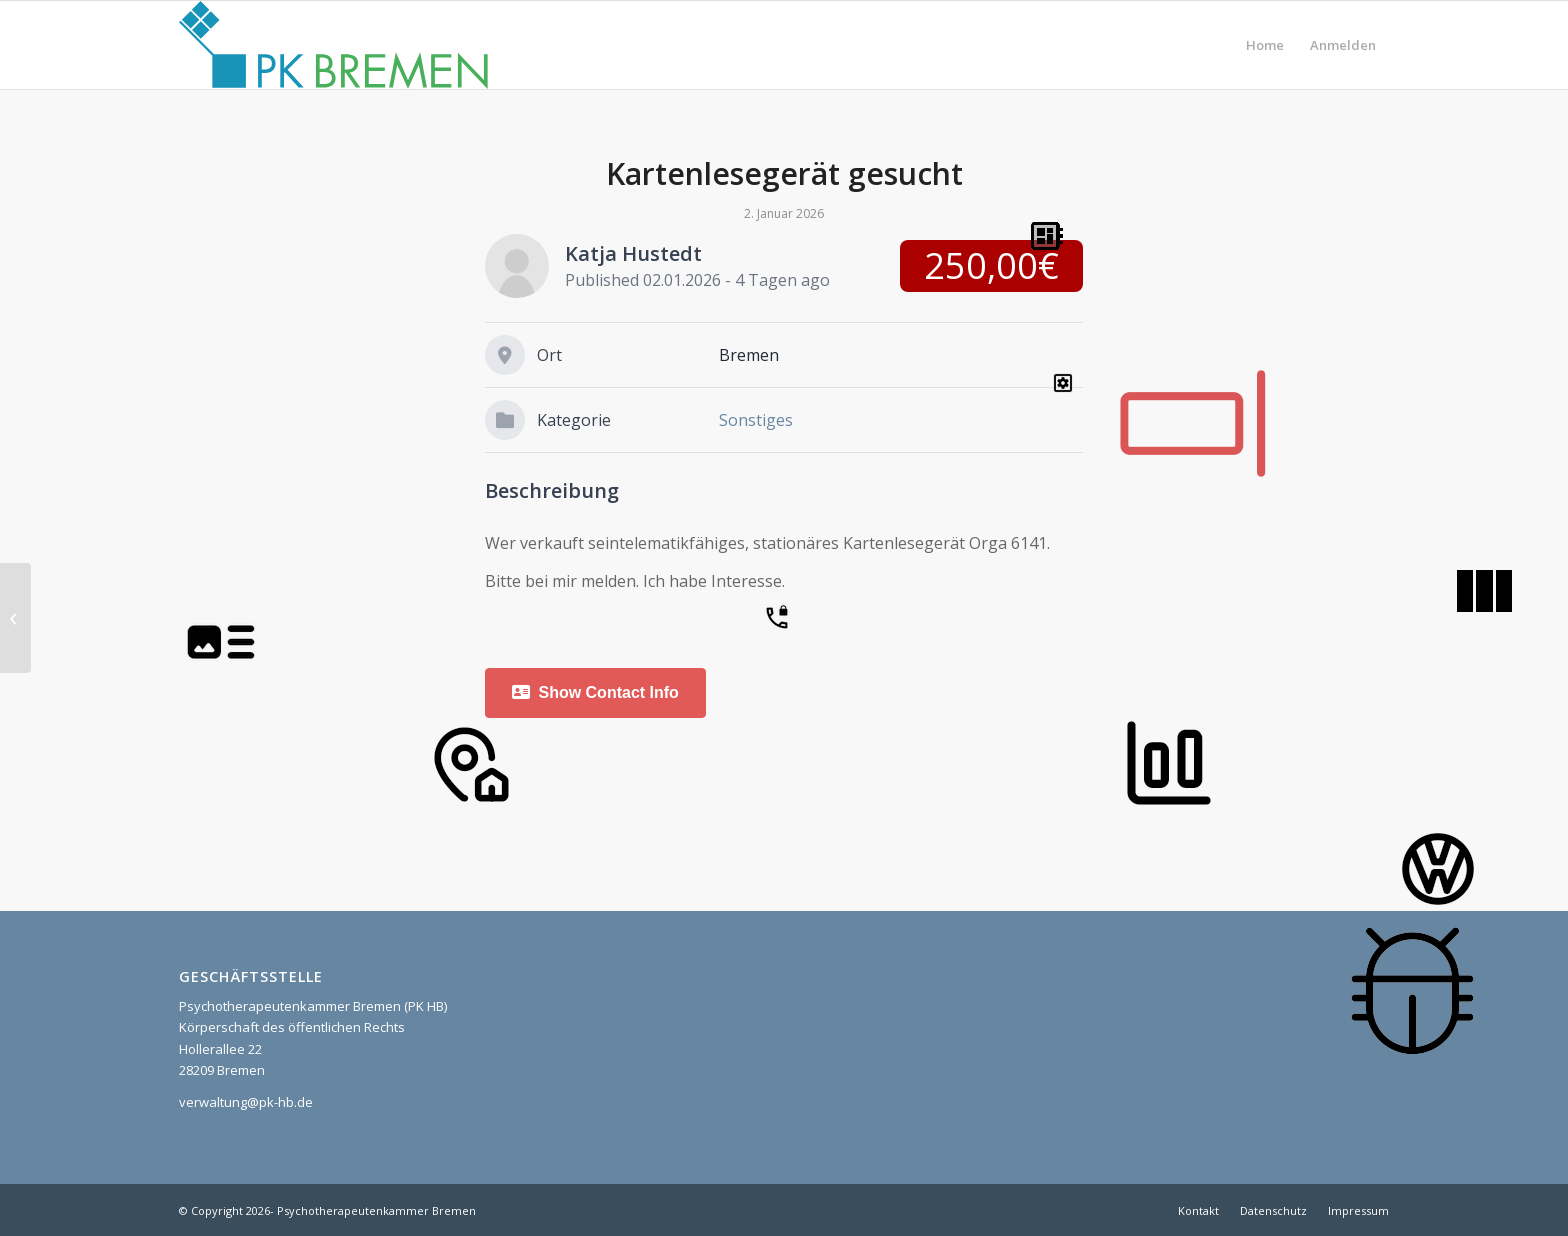 This screenshot has height=1236, width=1568. What do you see at coordinates (1063, 383) in the screenshot?
I see `access application settings` at bounding box center [1063, 383].